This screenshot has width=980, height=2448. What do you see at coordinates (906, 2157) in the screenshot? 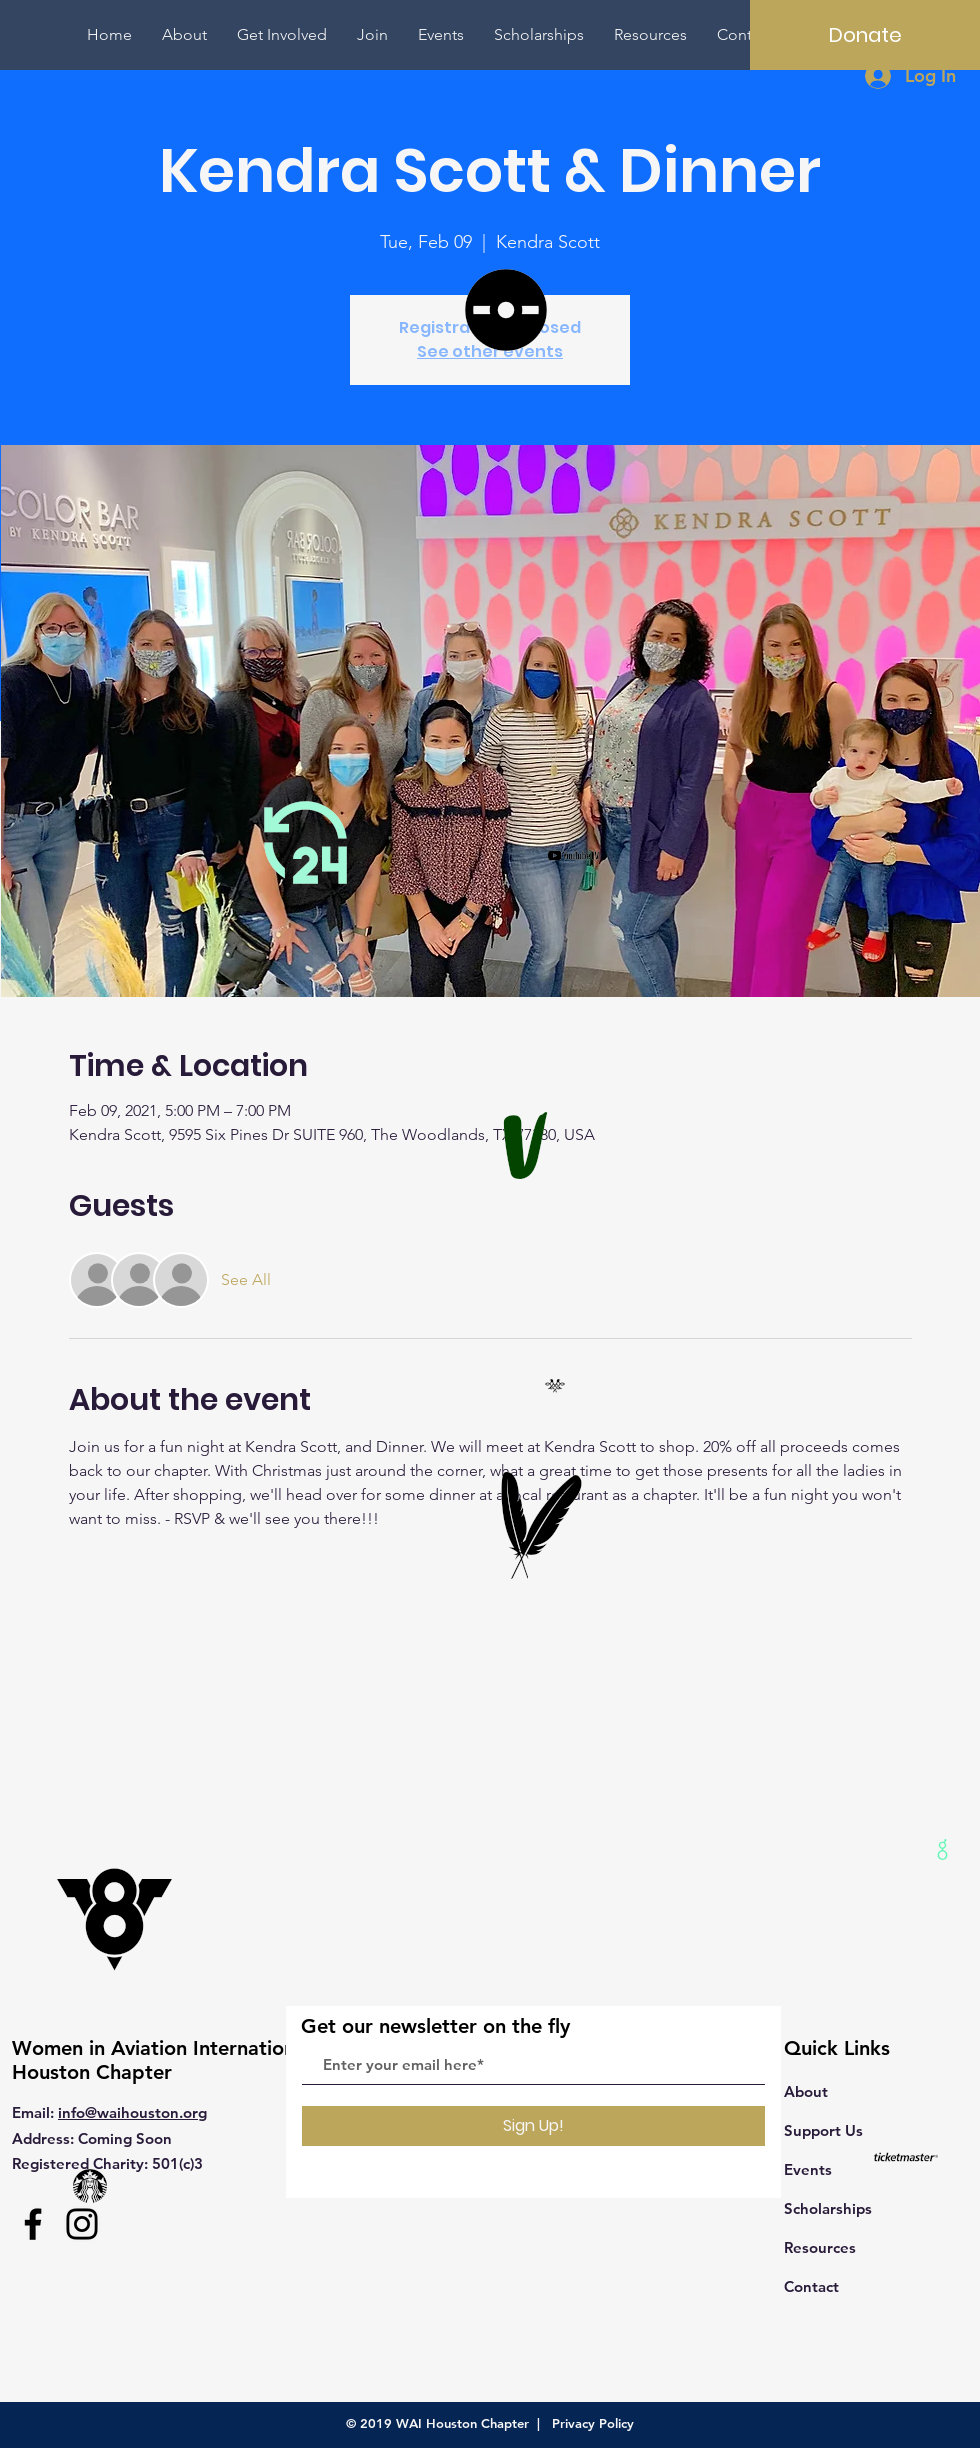
I see `open the Ticketmaster app` at bounding box center [906, 2157].